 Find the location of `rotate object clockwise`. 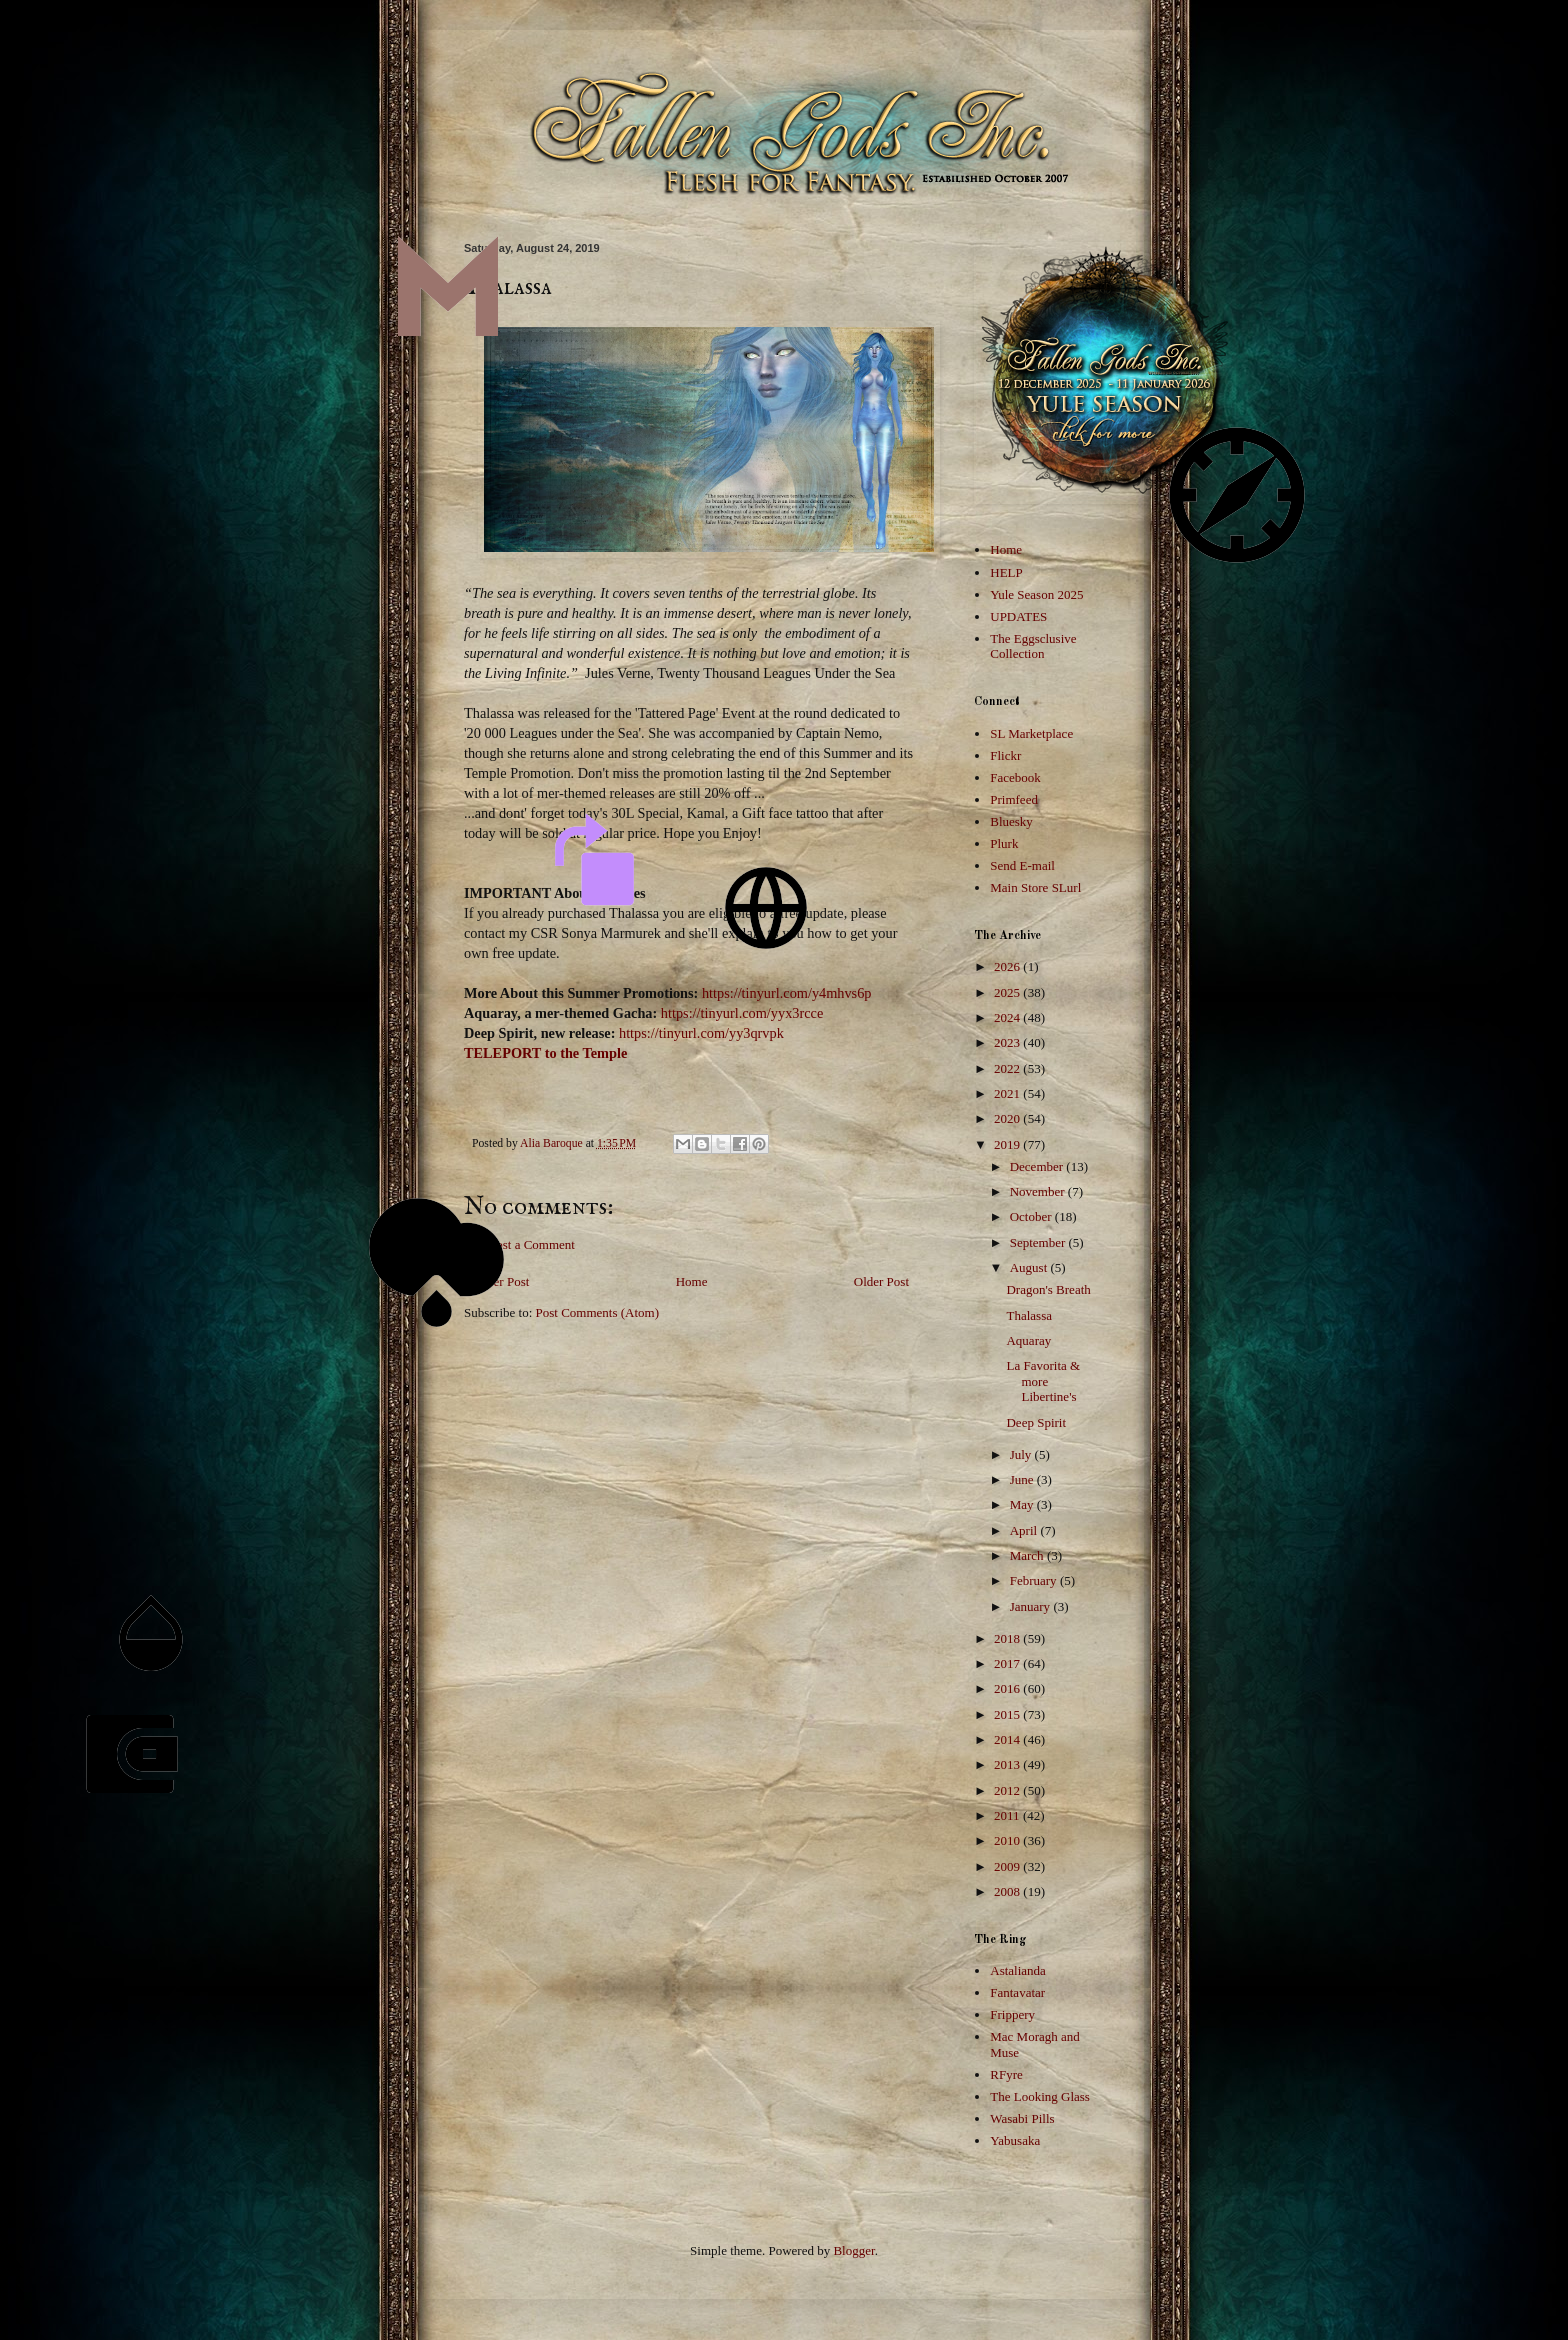

rotate object clockwise is located at coordinates (594, 861).